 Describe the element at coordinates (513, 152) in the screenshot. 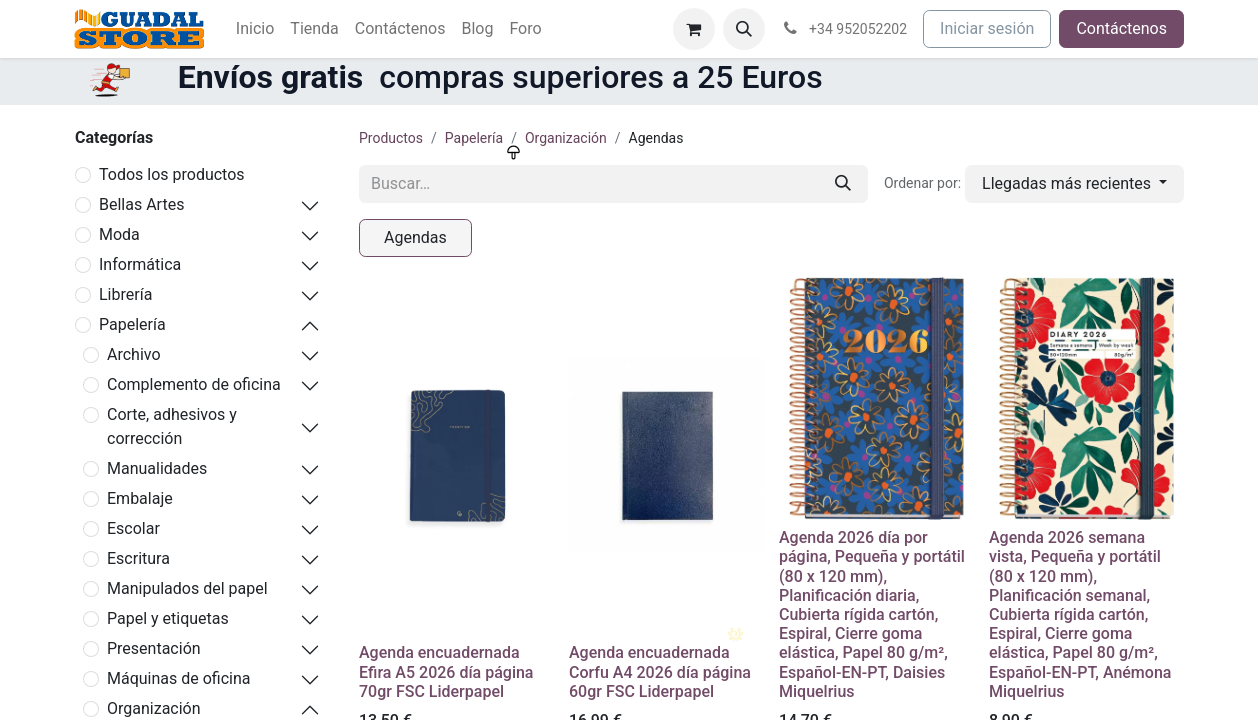

I see `browse fungi or mushroom identification` at that location.